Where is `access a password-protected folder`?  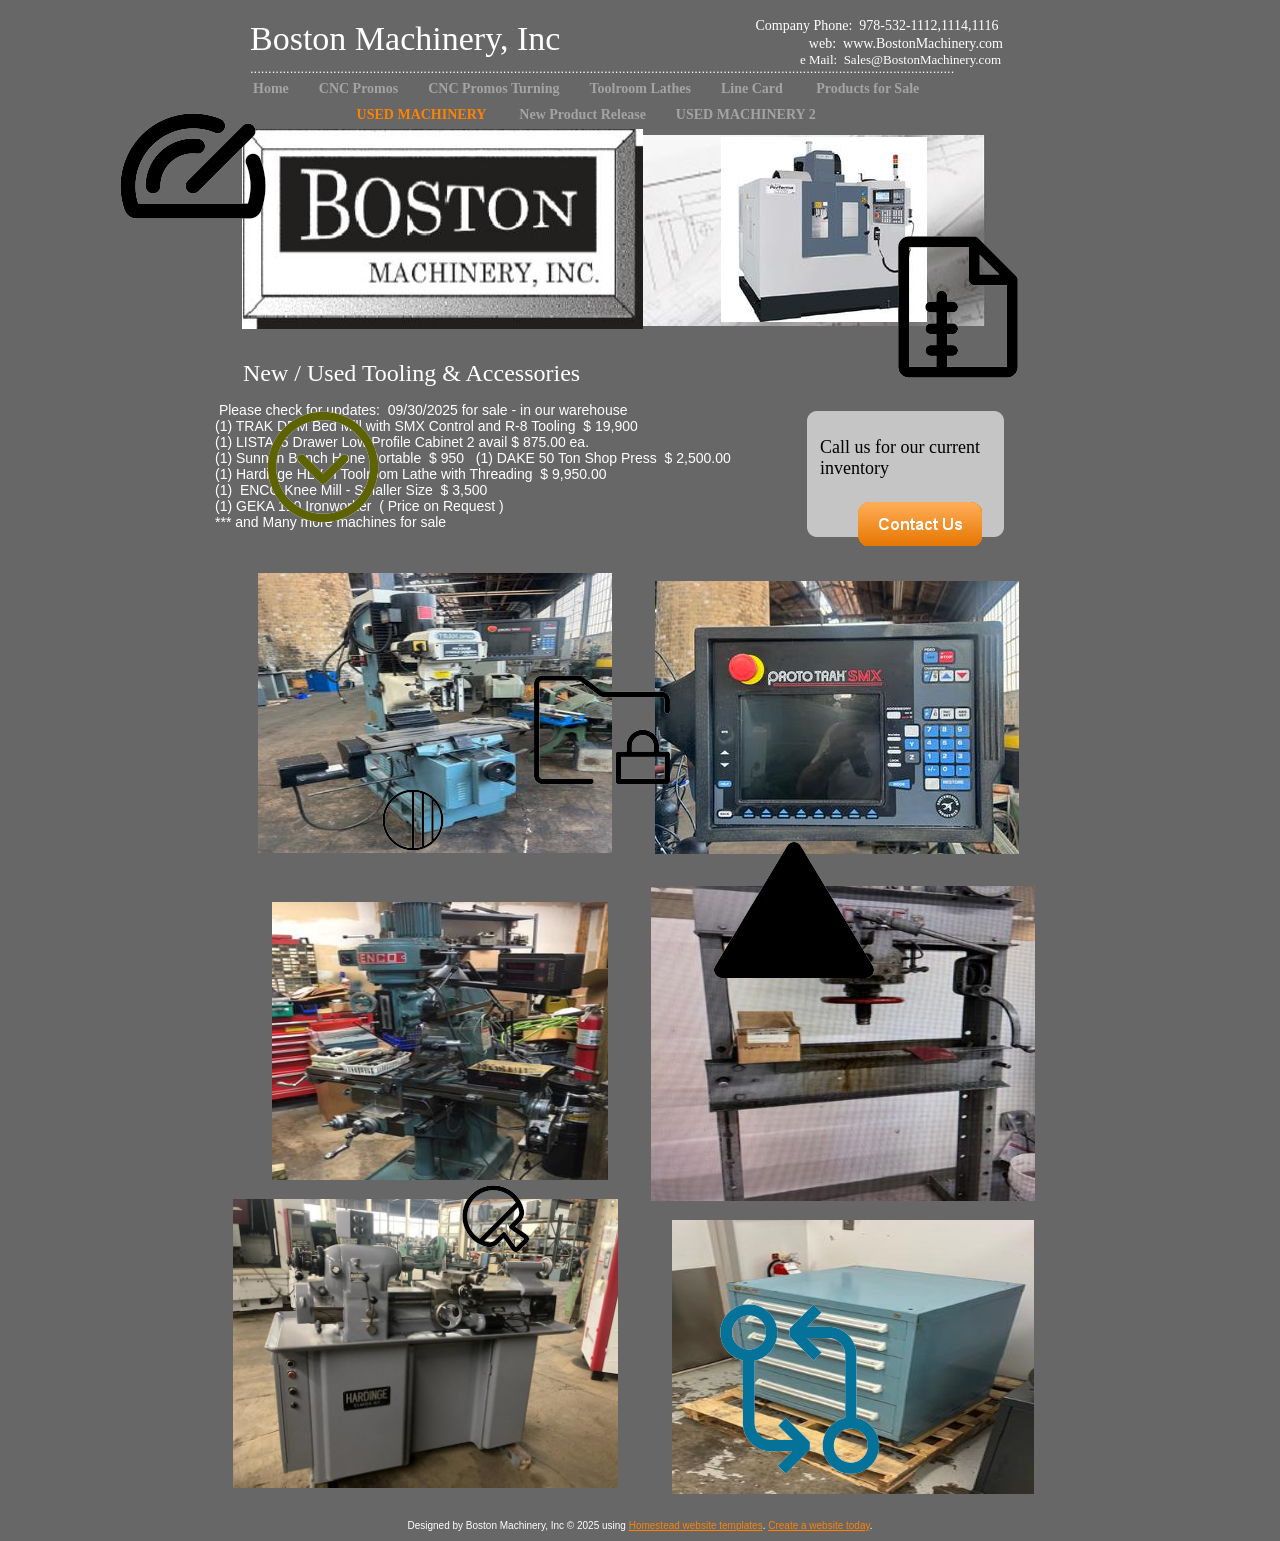 access a password-protected folder is located at coordinates (602, 727).